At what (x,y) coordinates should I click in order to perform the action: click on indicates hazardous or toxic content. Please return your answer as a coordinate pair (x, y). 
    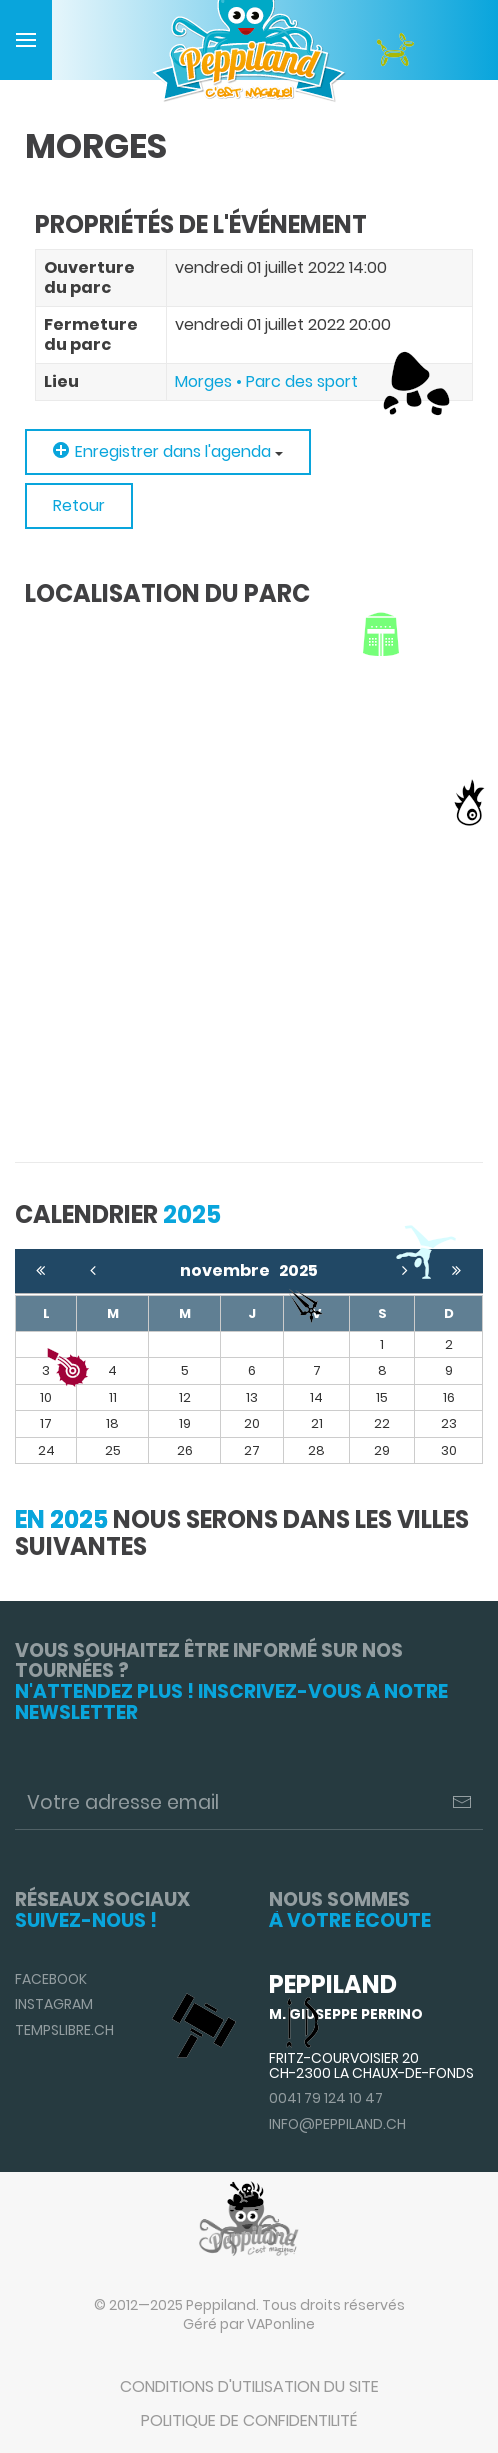
    Looking at the image, I should click on (245, 2193).